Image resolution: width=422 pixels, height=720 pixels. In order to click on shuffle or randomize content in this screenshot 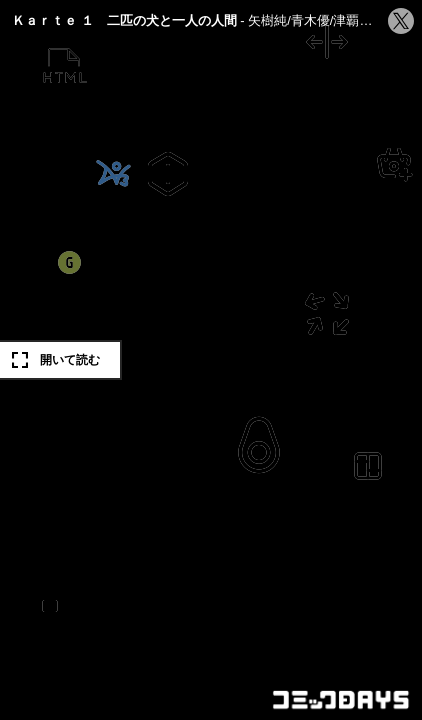, I will do `click(327, 313)`.